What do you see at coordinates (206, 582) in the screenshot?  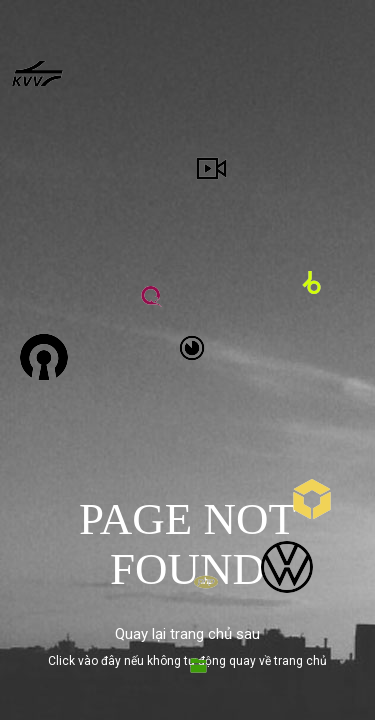 I see `php programming language logo` at bounding box center [206, 582].